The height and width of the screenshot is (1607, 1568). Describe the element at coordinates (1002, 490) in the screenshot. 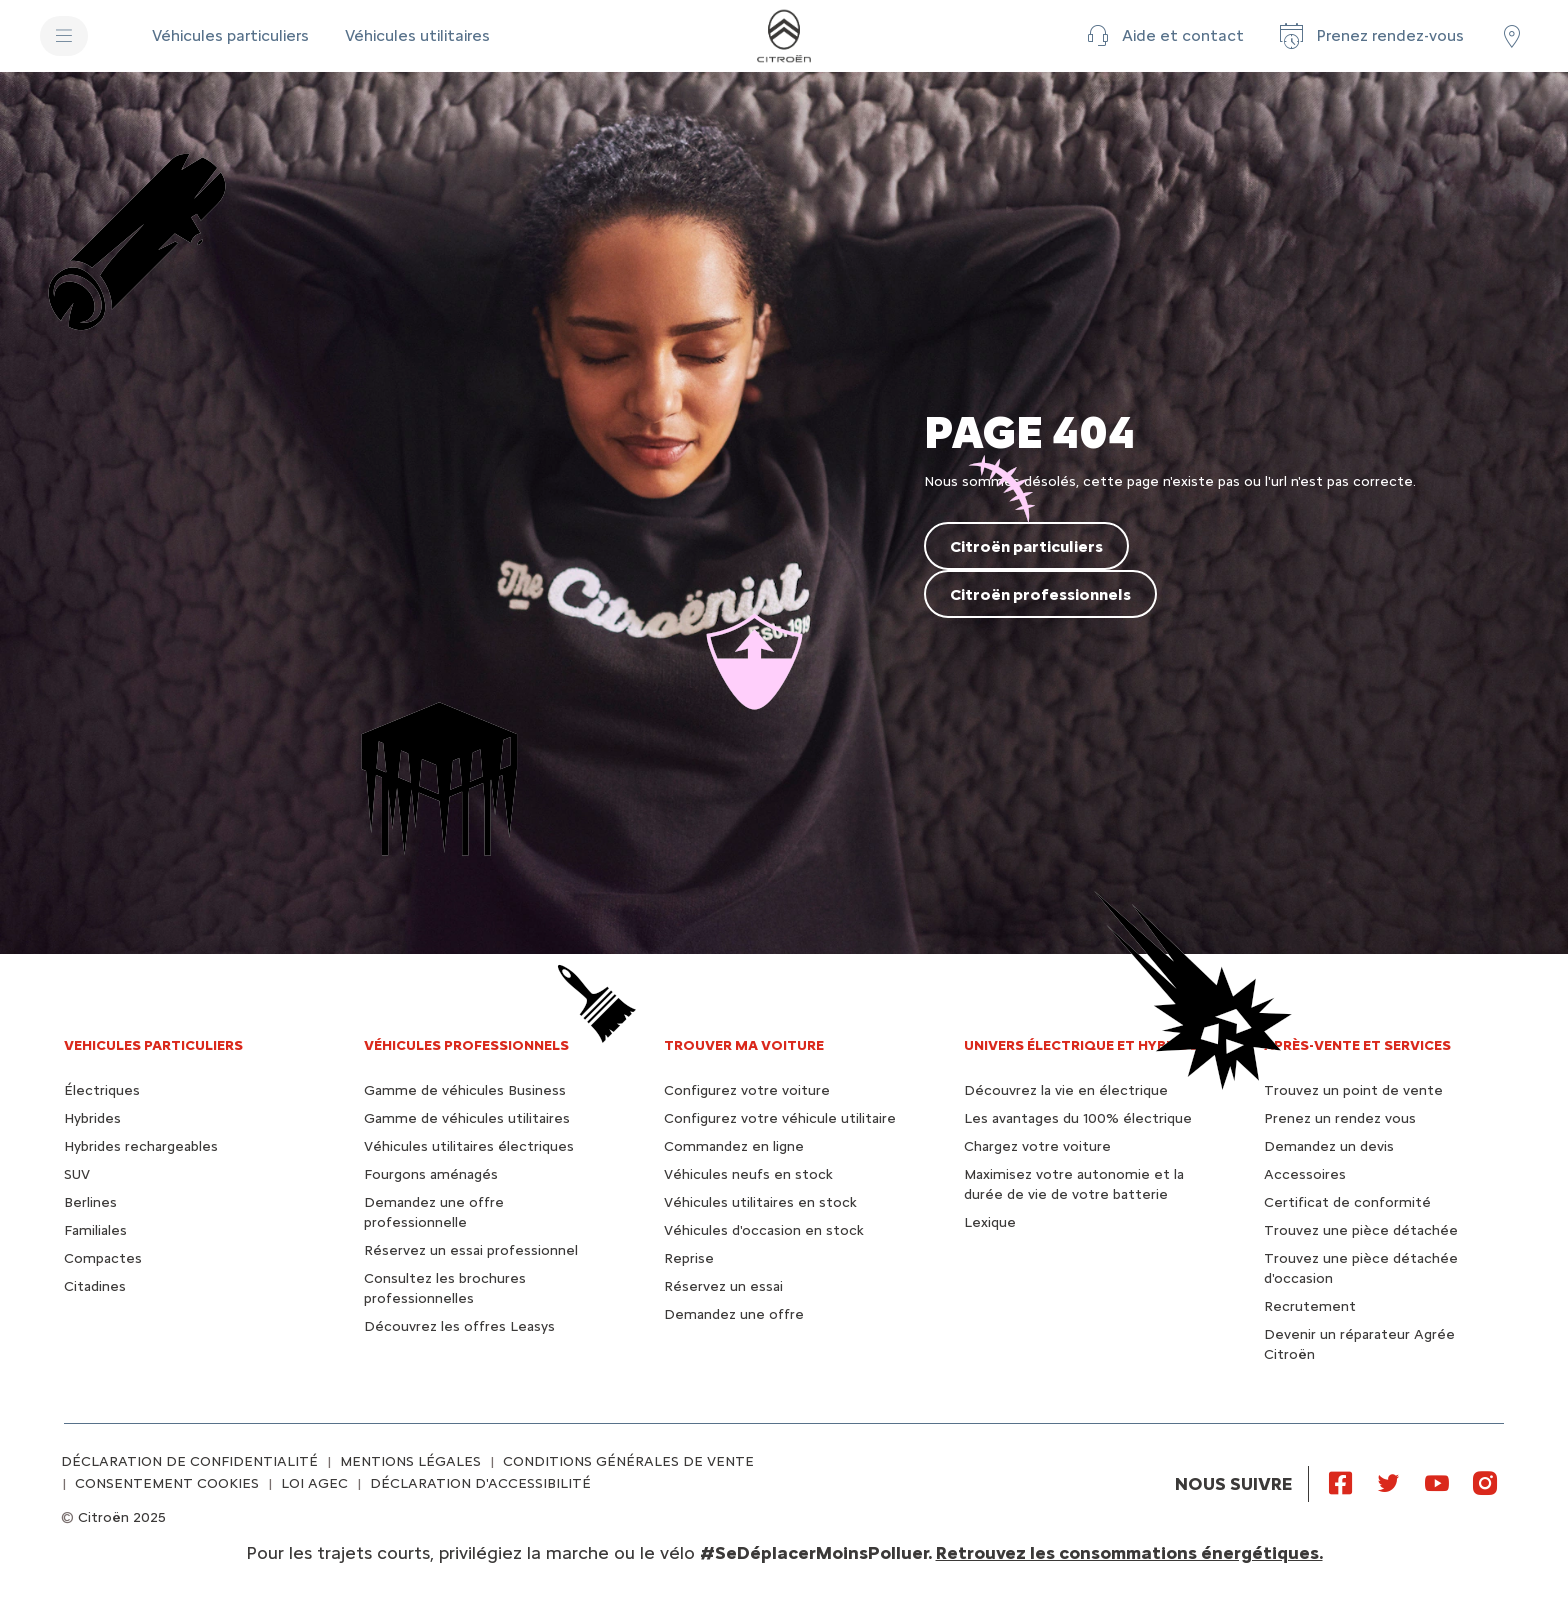

I see `indicates damage or injury status in a game` at that location.